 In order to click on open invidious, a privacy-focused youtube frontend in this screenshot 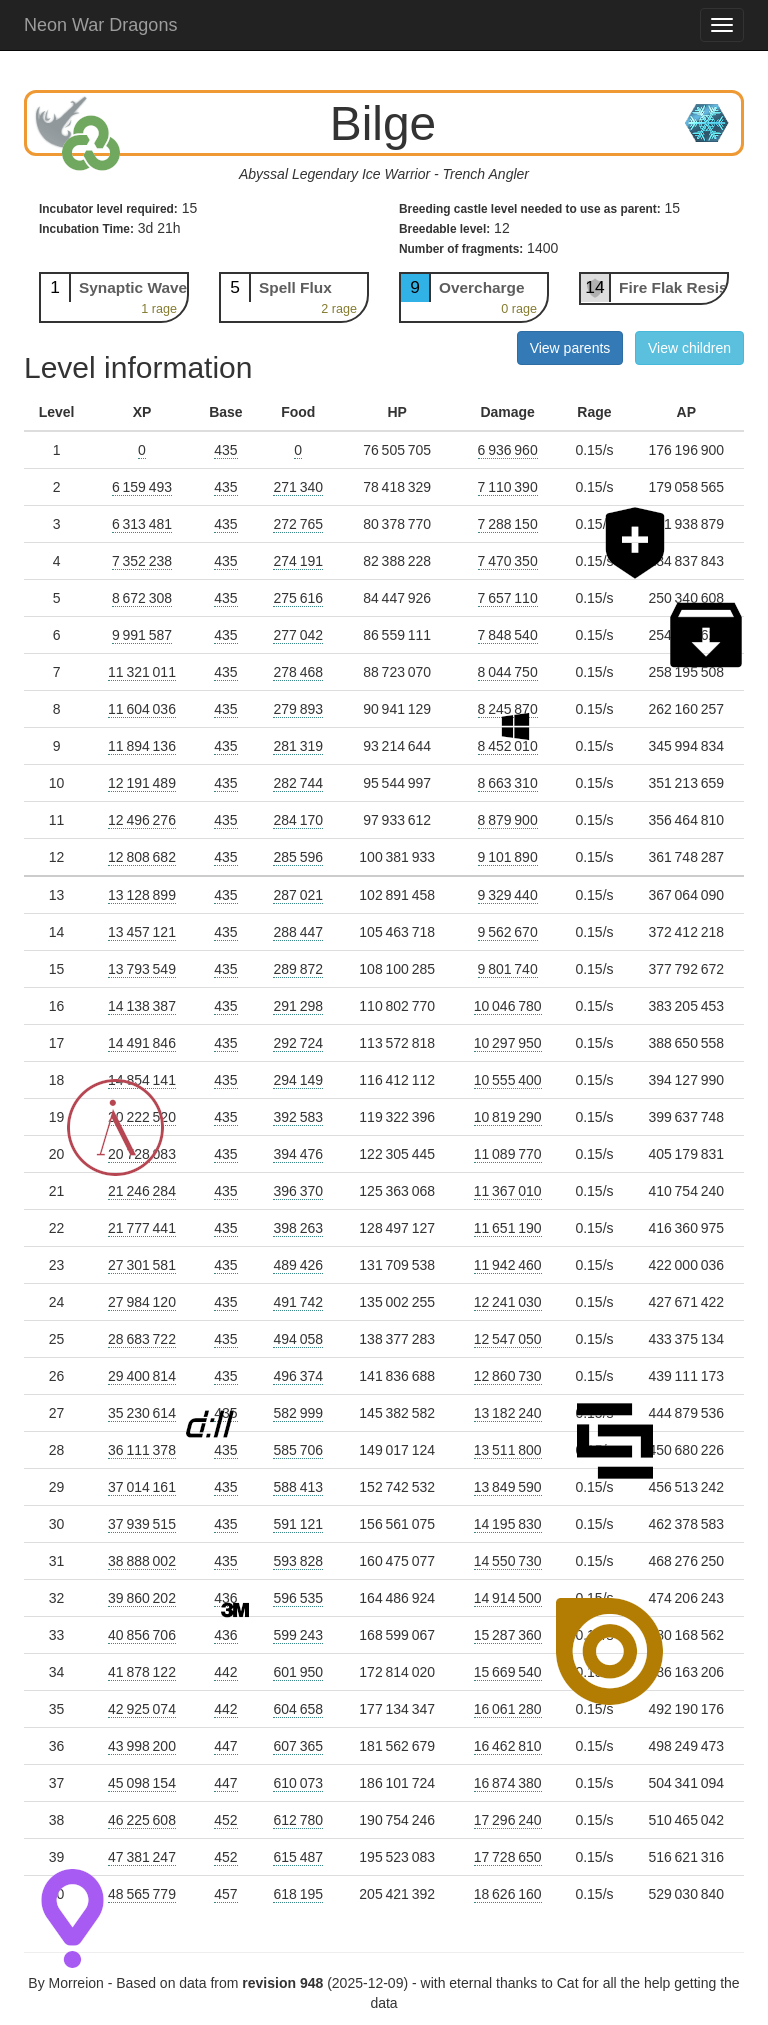, I will do `click(115, 1127)`.